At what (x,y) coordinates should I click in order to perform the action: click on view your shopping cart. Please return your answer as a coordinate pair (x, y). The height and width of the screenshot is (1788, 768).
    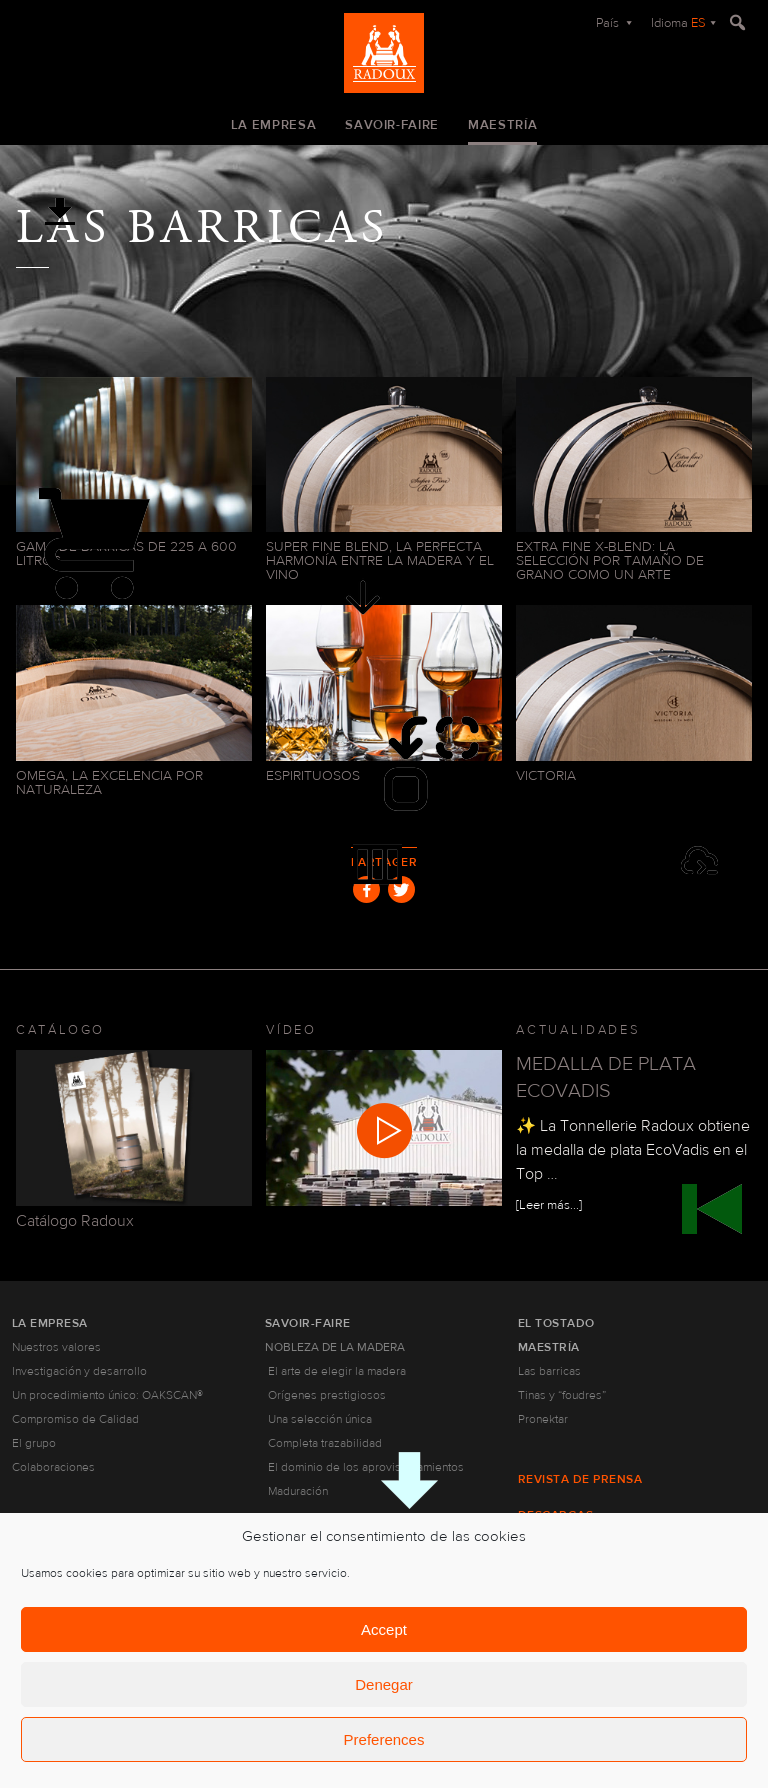
    Looking at the image, I should click on (94, 543).